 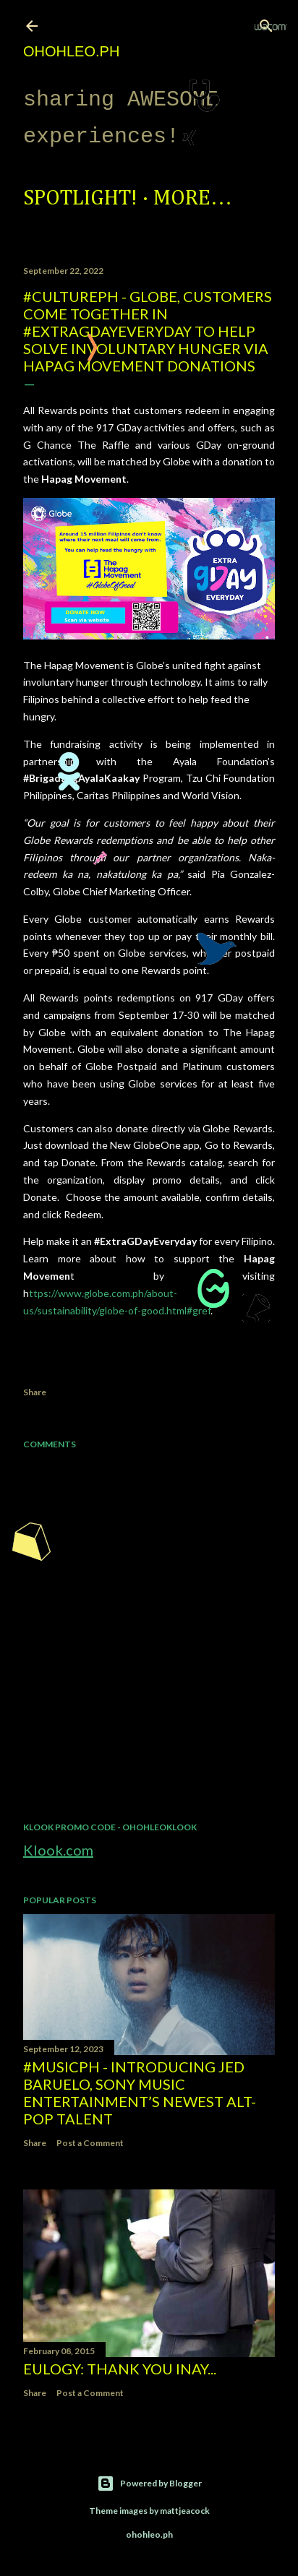 What do you see at coordinates (203, 95) in the screenshot?
I see `access health or medical features` at bounding box center [203, 95].